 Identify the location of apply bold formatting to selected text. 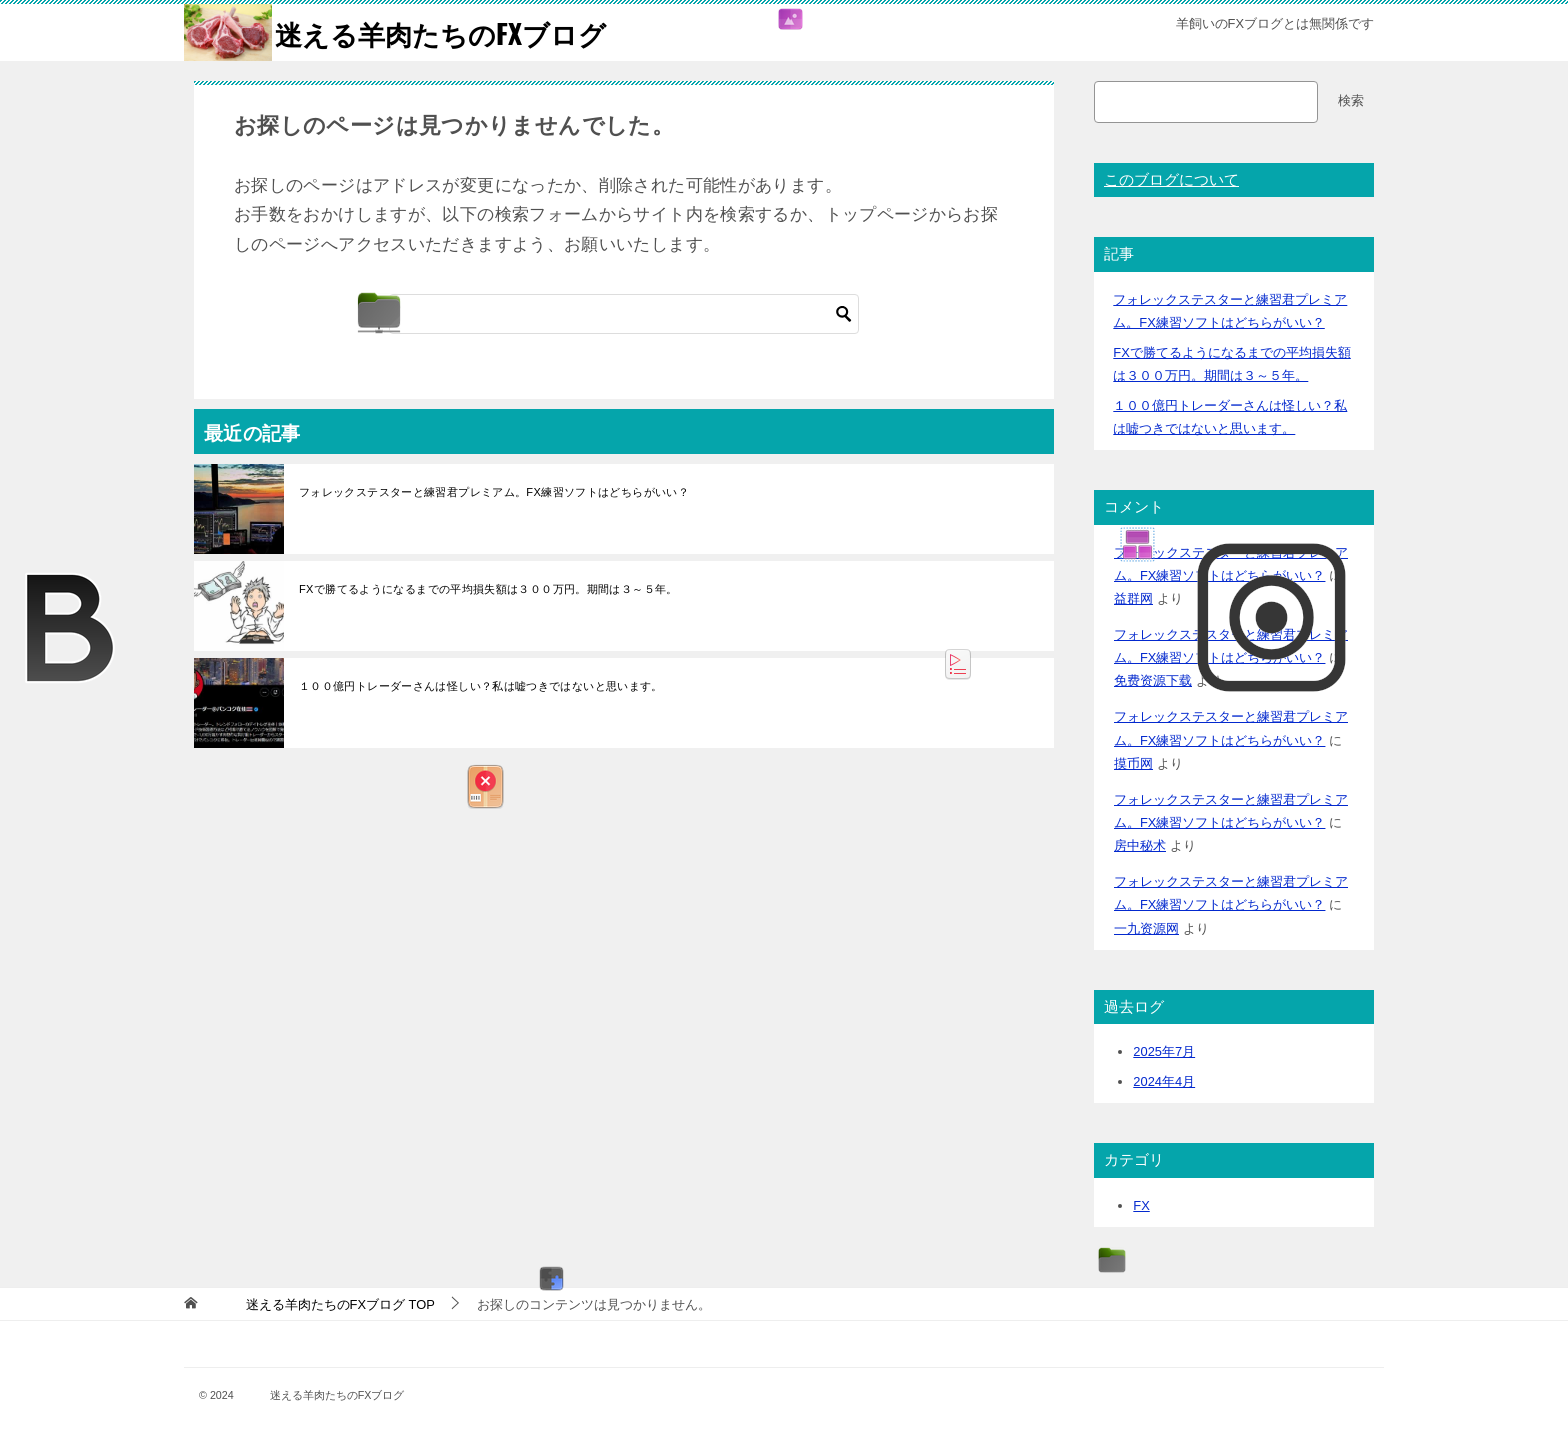
(70, 628).